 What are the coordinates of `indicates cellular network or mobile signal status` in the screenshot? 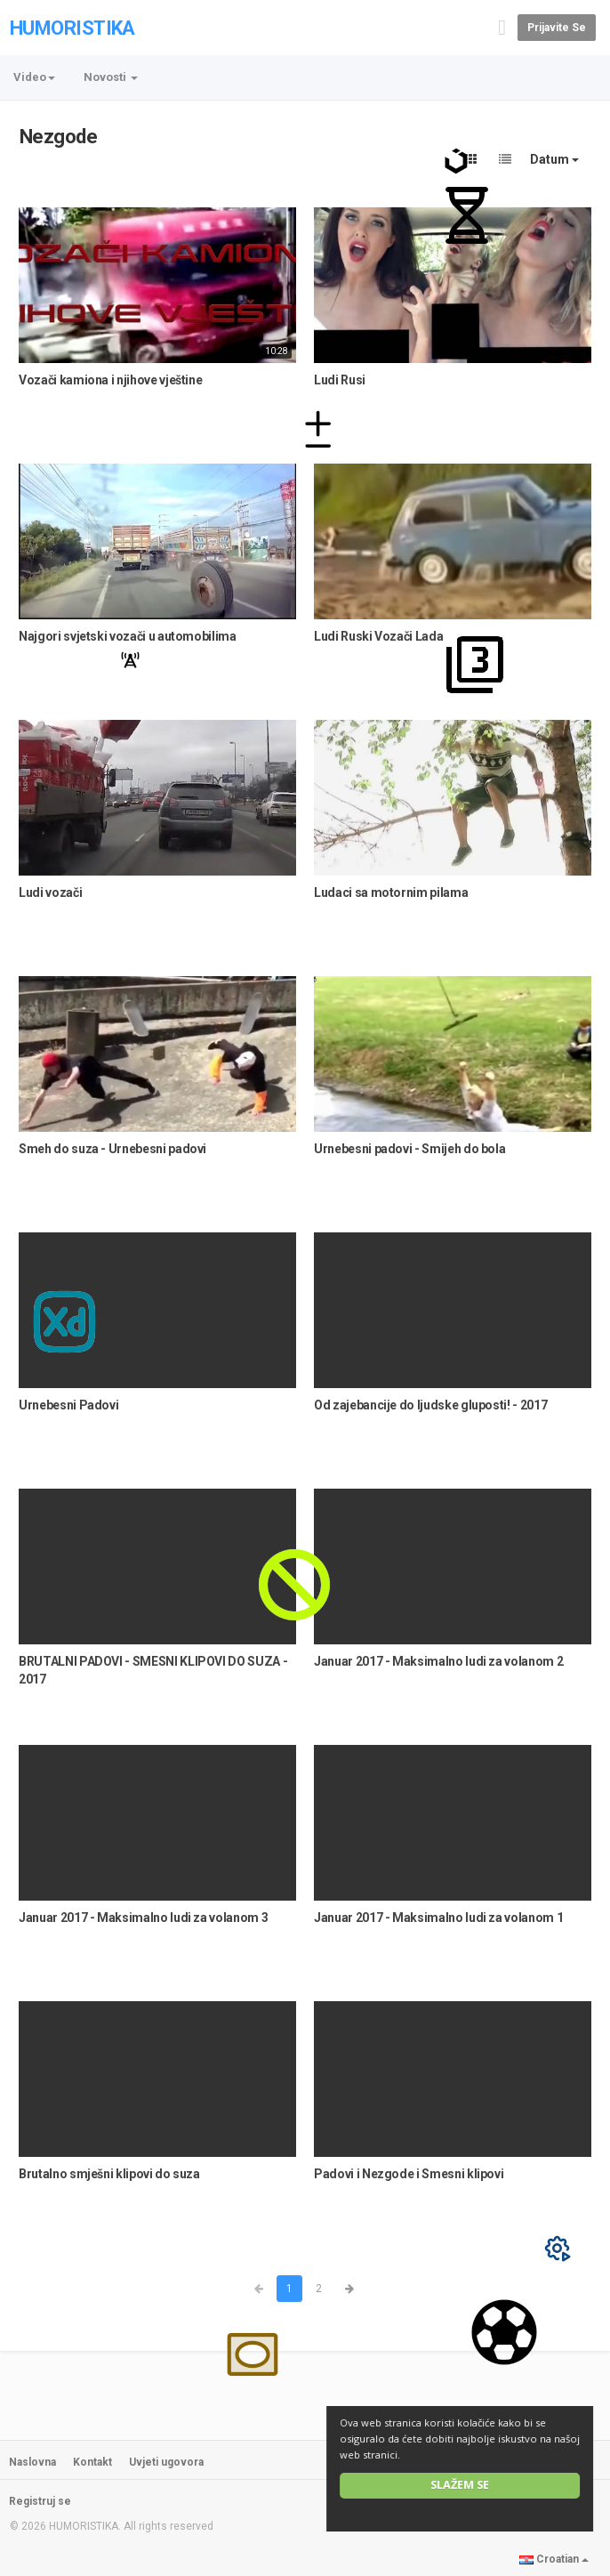 It's located at (130, 659).